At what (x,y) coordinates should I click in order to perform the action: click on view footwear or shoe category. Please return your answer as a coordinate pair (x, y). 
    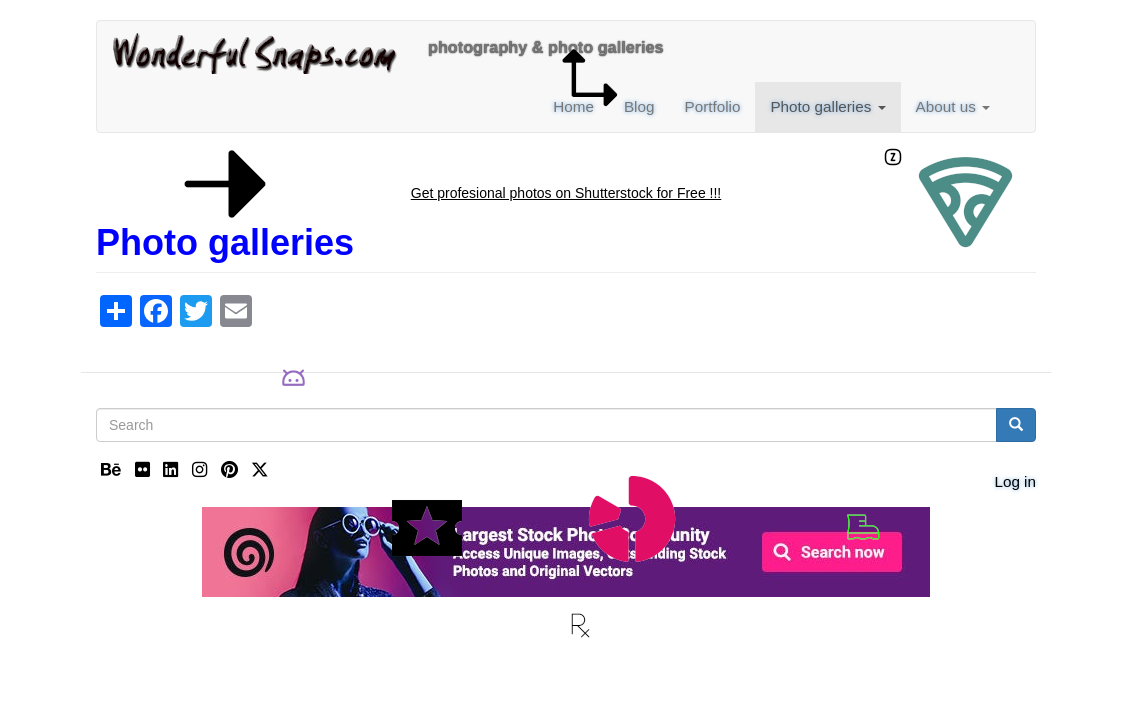
    Looking at the image, I should click on (862, 527).